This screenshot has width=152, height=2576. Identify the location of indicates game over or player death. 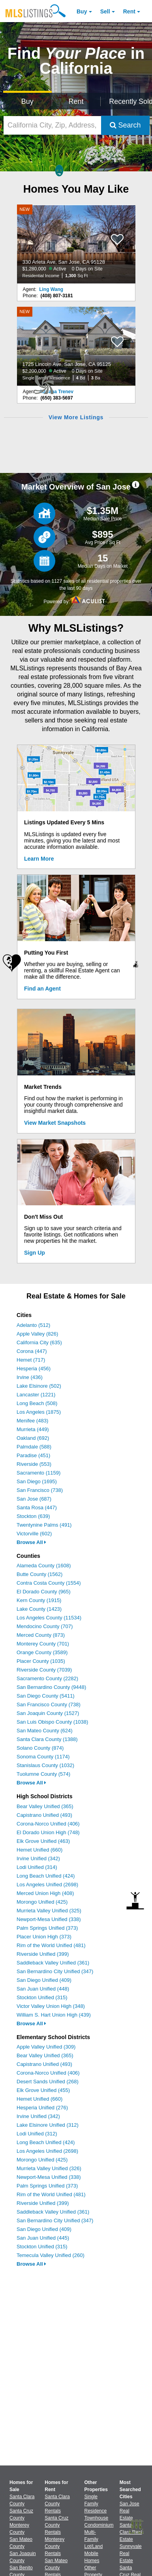
(59, 171).